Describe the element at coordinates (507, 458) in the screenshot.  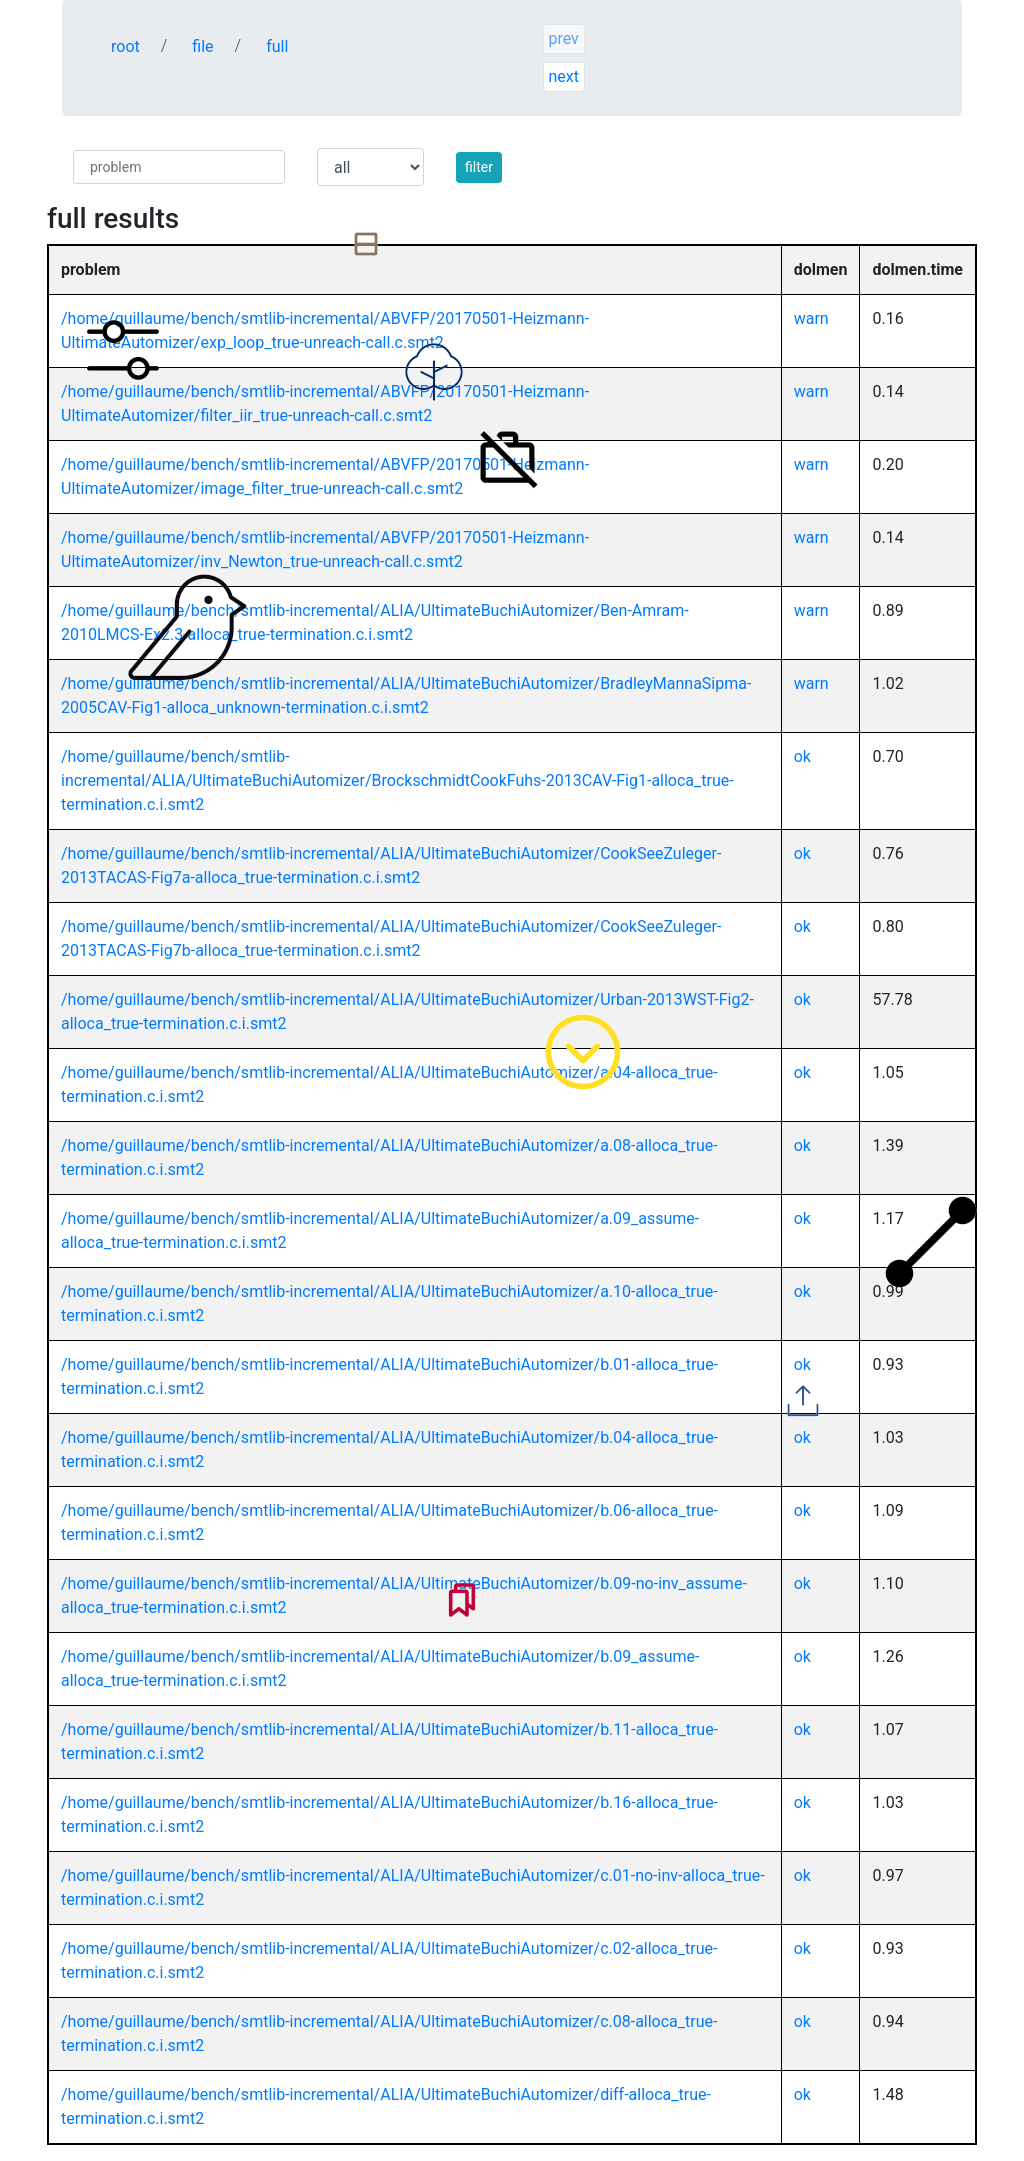
I see `work mode disabled or unavailable` at that location.